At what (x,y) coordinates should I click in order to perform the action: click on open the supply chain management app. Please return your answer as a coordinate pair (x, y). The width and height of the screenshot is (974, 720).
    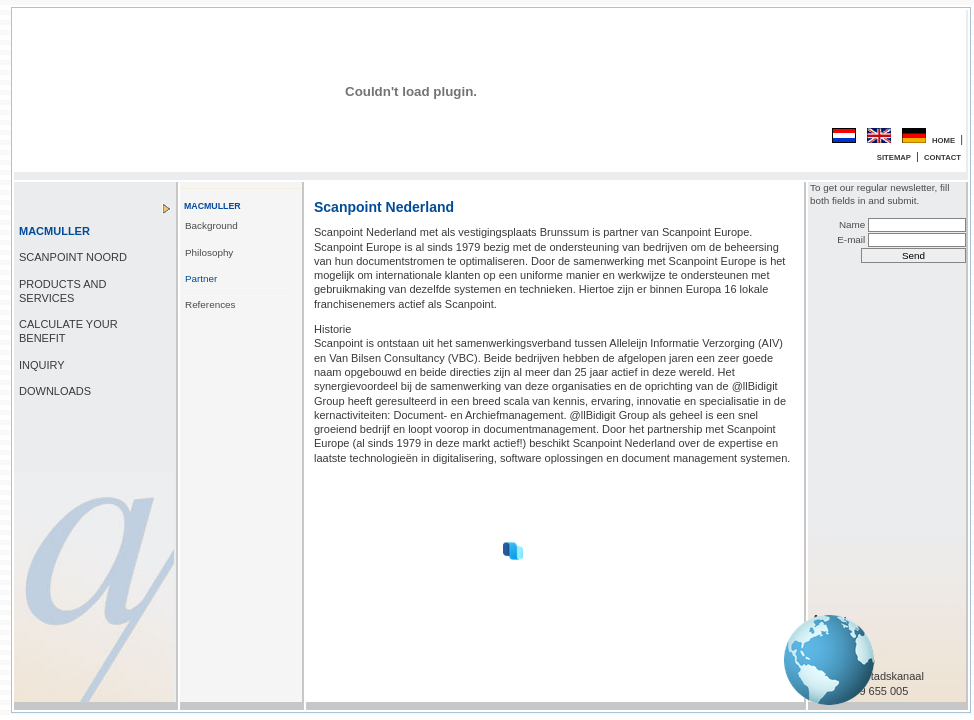
    Looking at the image, I should click on (513, 551).